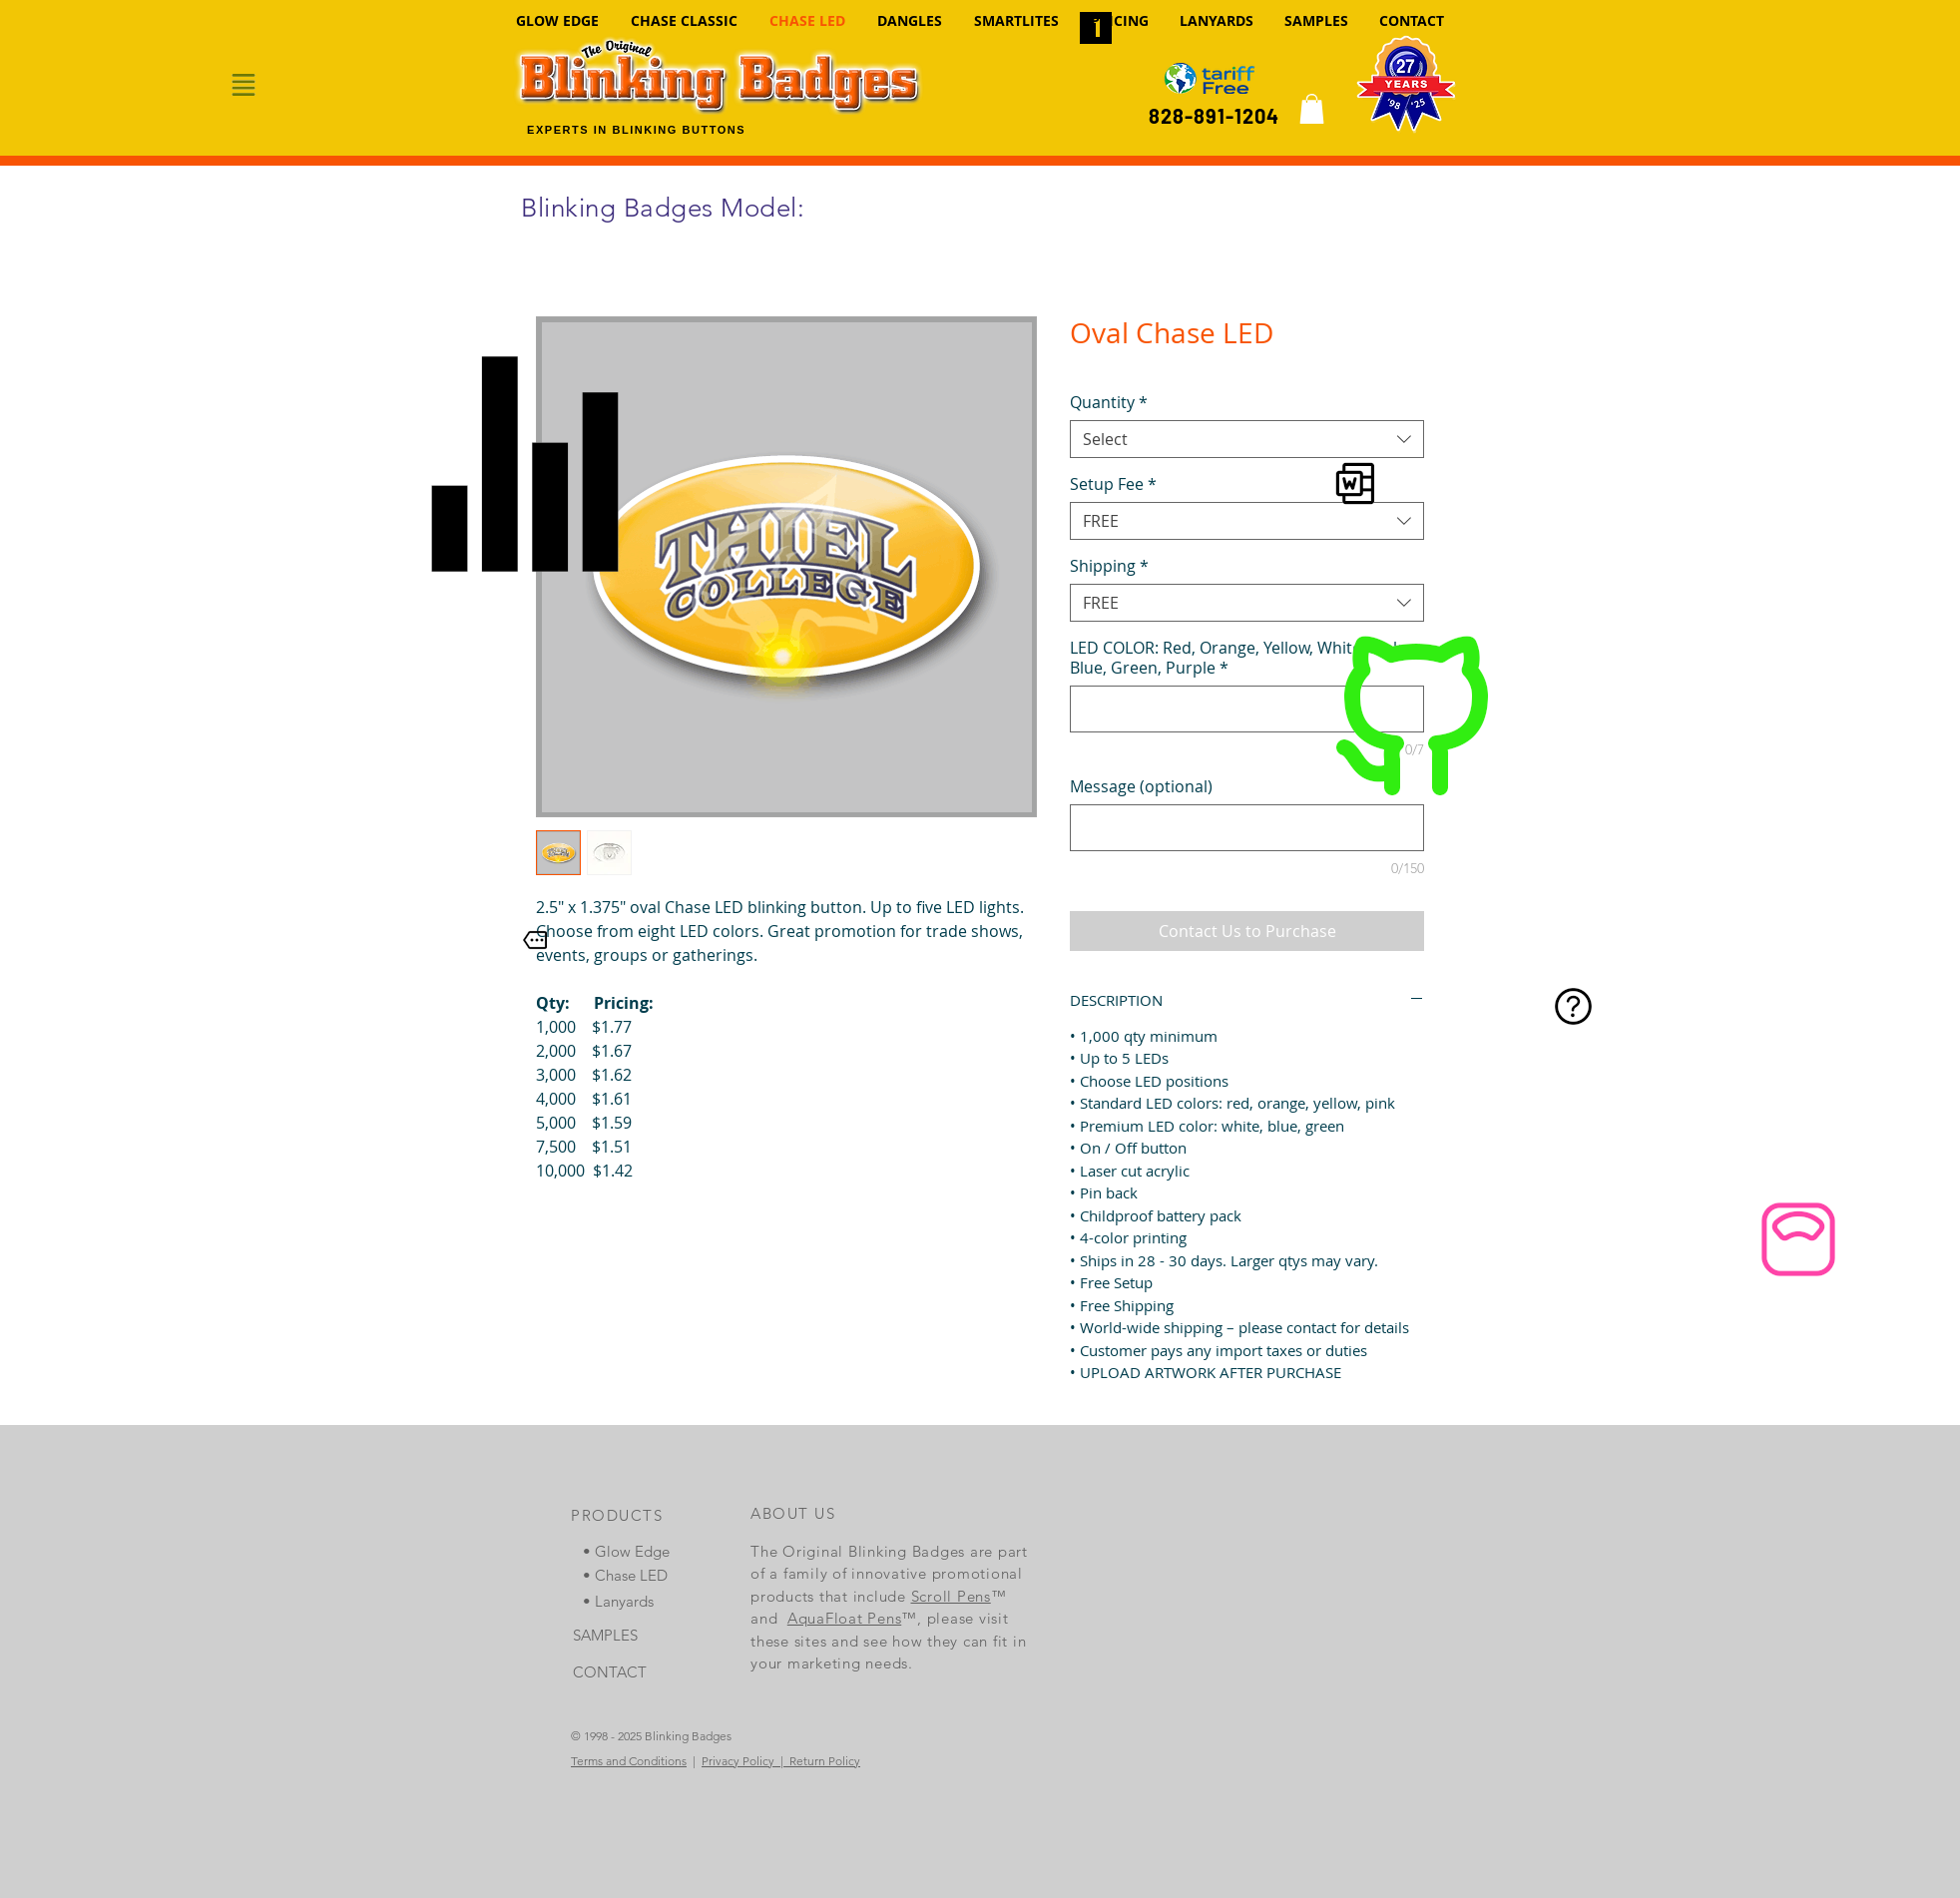 This screenshot has height=1898, width=1960. I want to click on view more options or actions, so click(535, 940).